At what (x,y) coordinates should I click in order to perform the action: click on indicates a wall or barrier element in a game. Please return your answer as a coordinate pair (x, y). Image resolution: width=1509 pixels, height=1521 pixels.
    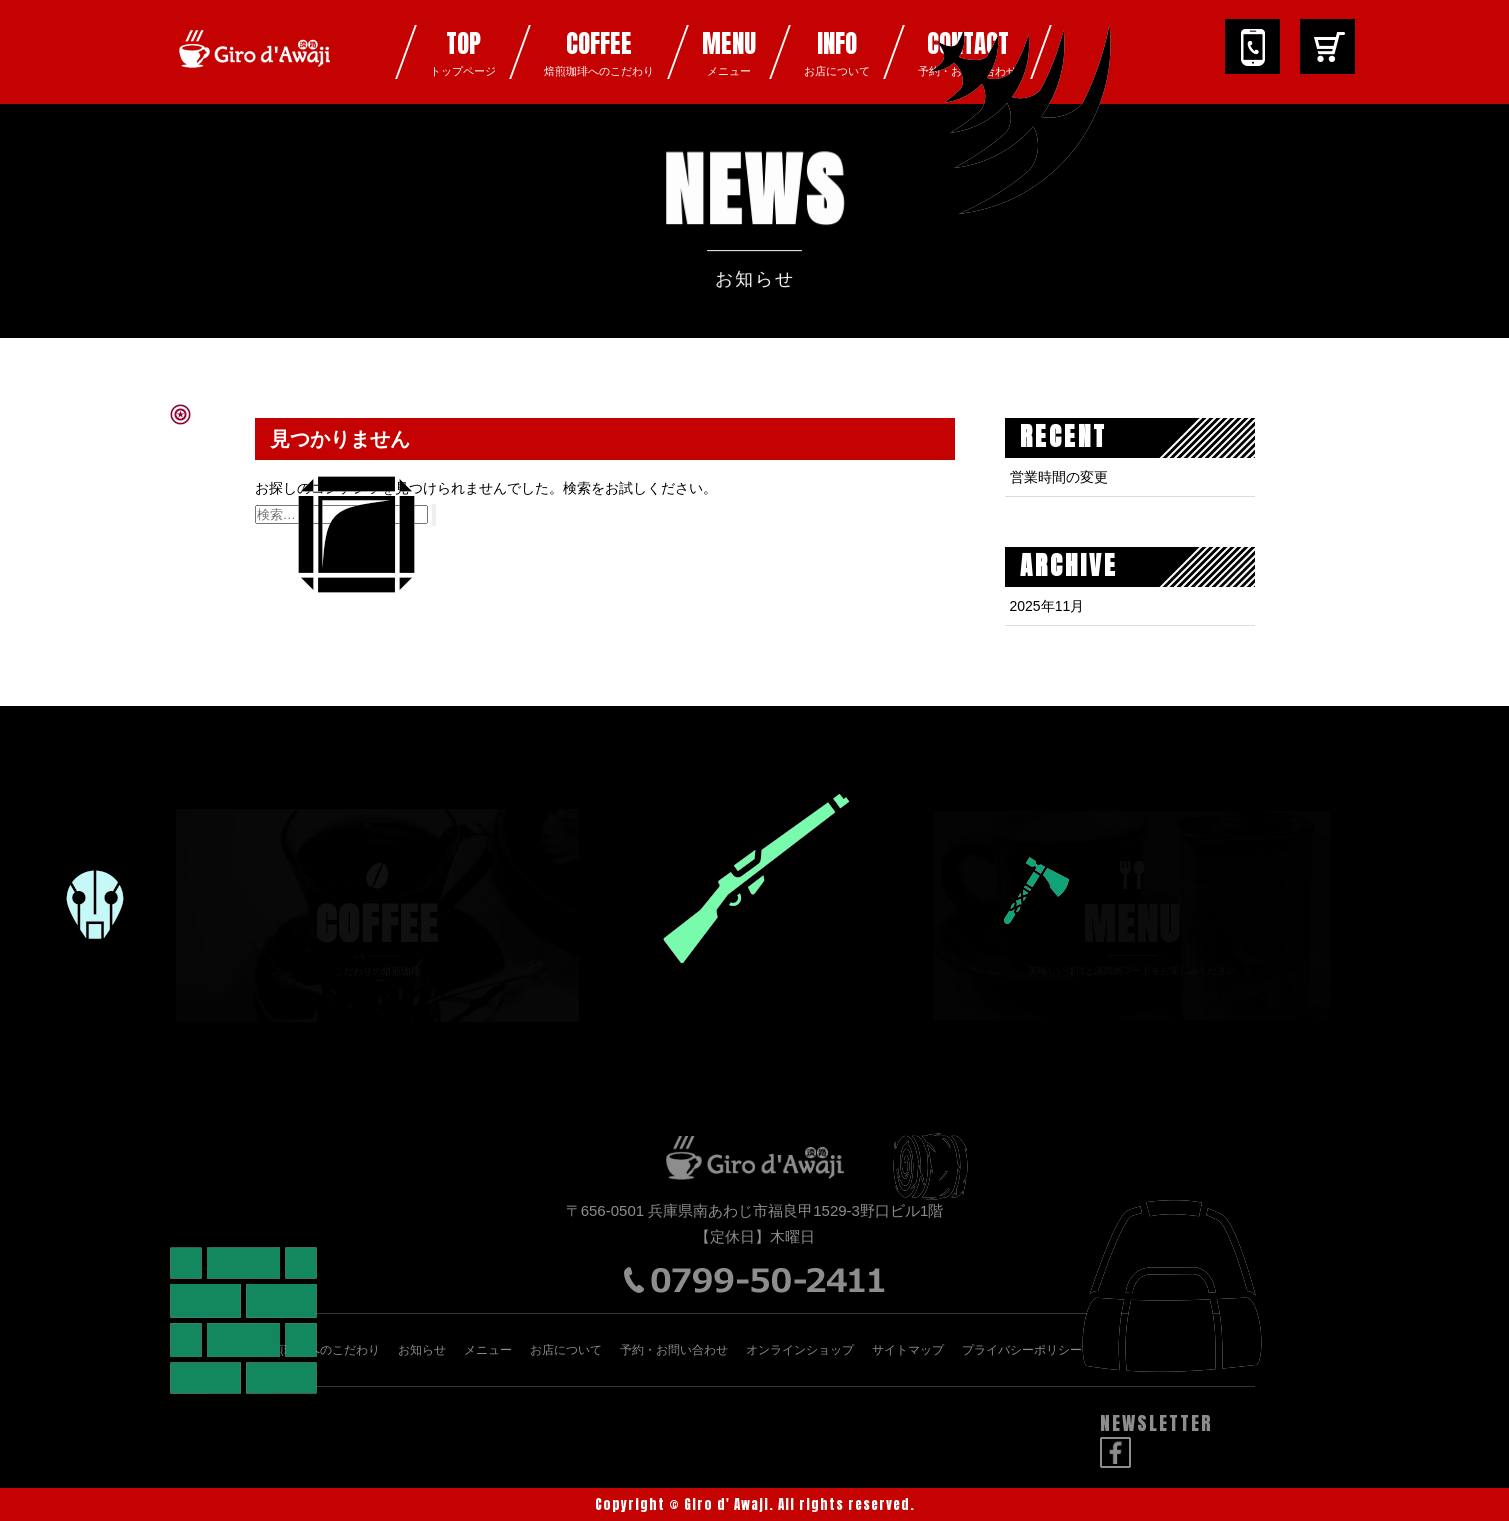
    Looking at the image, I should click on (243, 1320).